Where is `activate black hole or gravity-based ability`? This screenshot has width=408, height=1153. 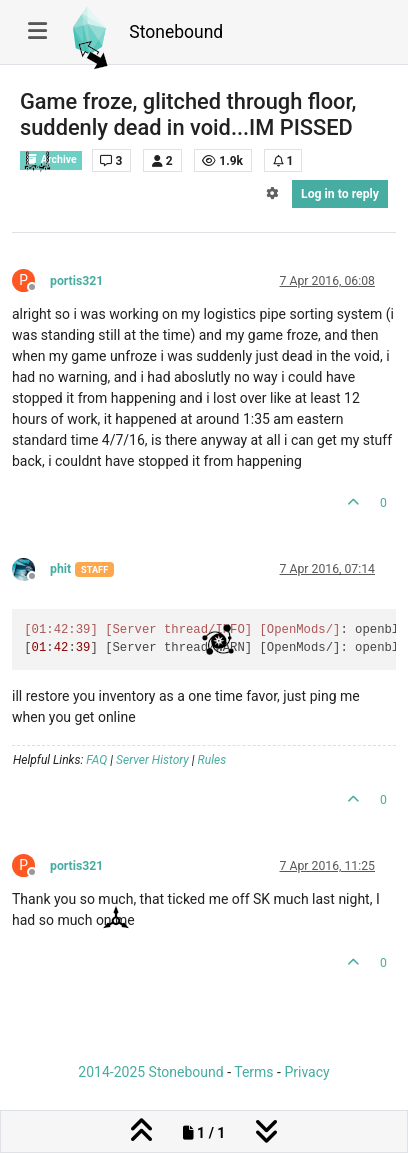 activate black hole or gravity-based ability is located at coordinates (218, 640).